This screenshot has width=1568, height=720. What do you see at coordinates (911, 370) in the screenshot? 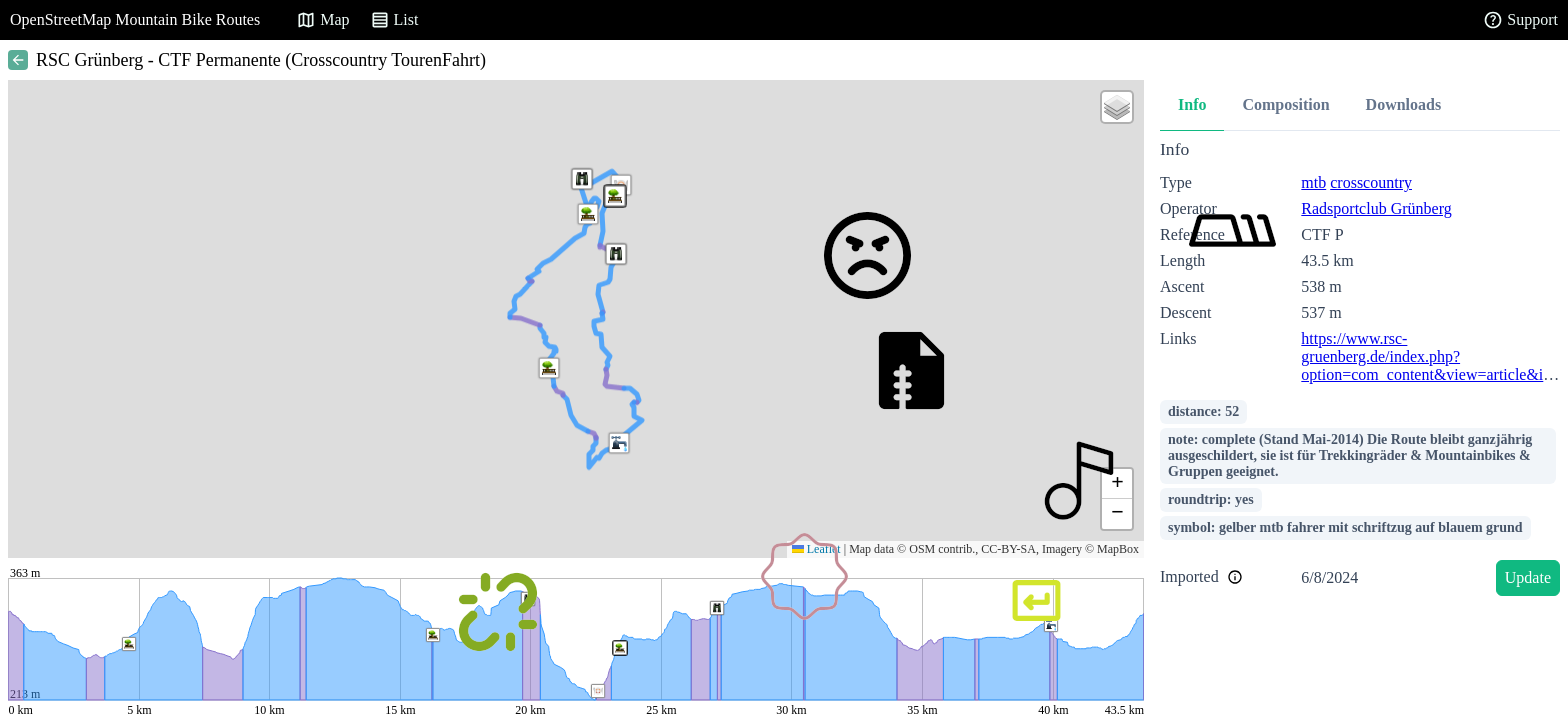
I see `access compressed or archived files` at bounding box center [911, 370].